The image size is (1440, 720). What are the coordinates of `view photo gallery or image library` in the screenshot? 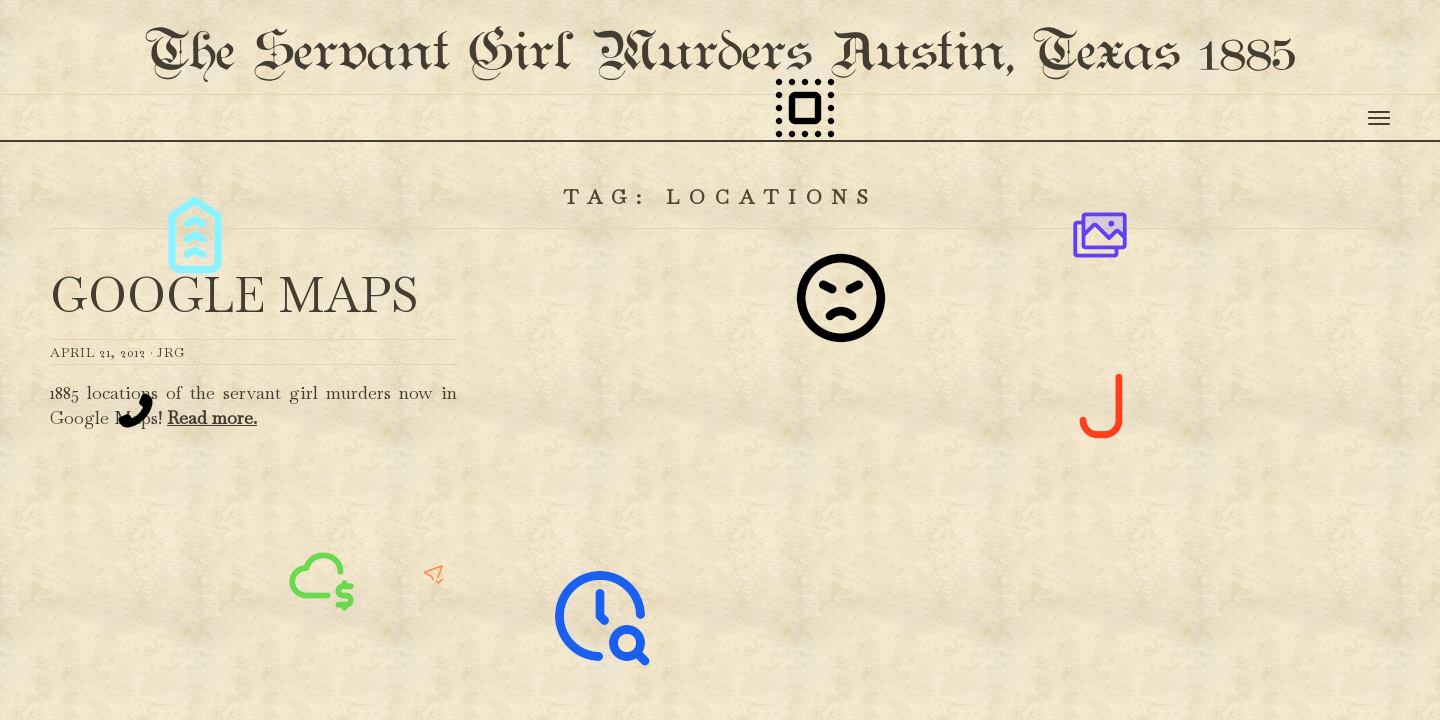 It's located at (1100, 235).